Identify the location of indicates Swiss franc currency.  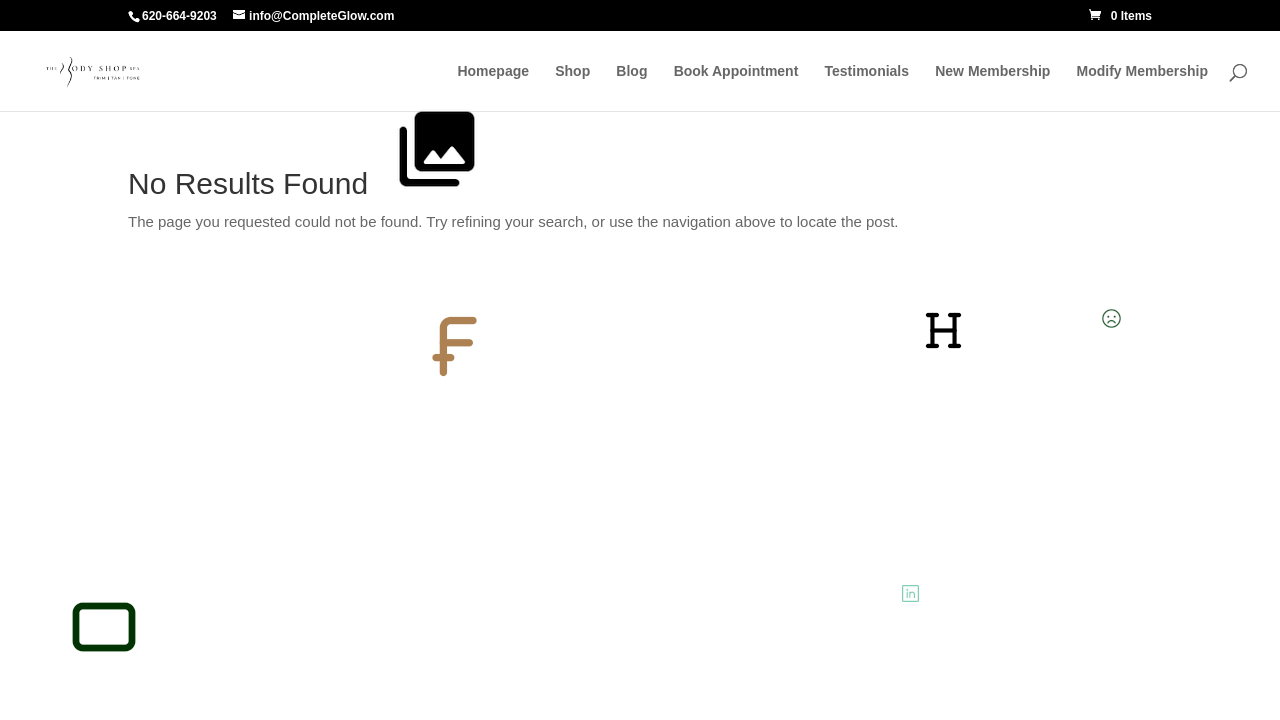
(454, 346).